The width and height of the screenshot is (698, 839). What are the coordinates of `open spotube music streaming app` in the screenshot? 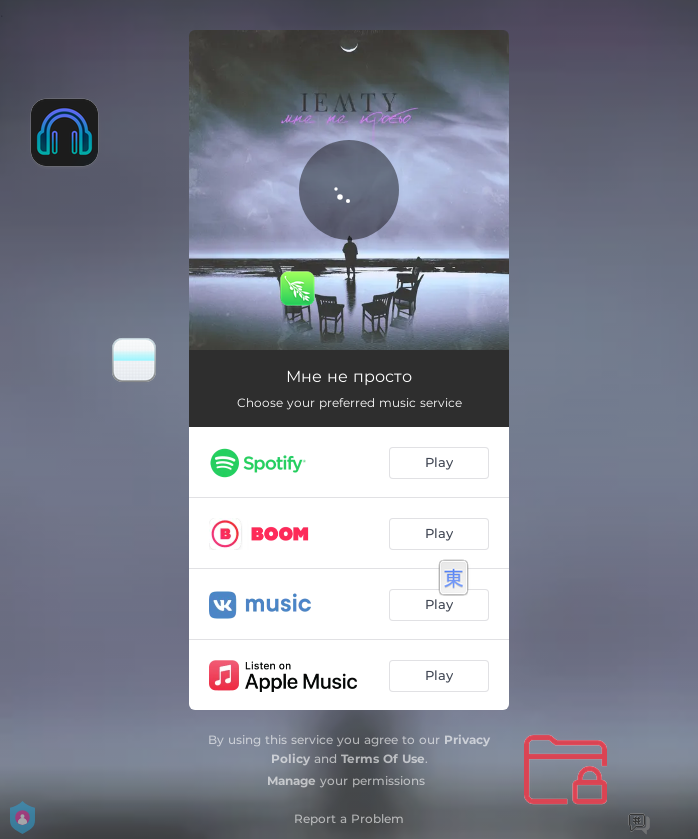 It's located at (64, 132).